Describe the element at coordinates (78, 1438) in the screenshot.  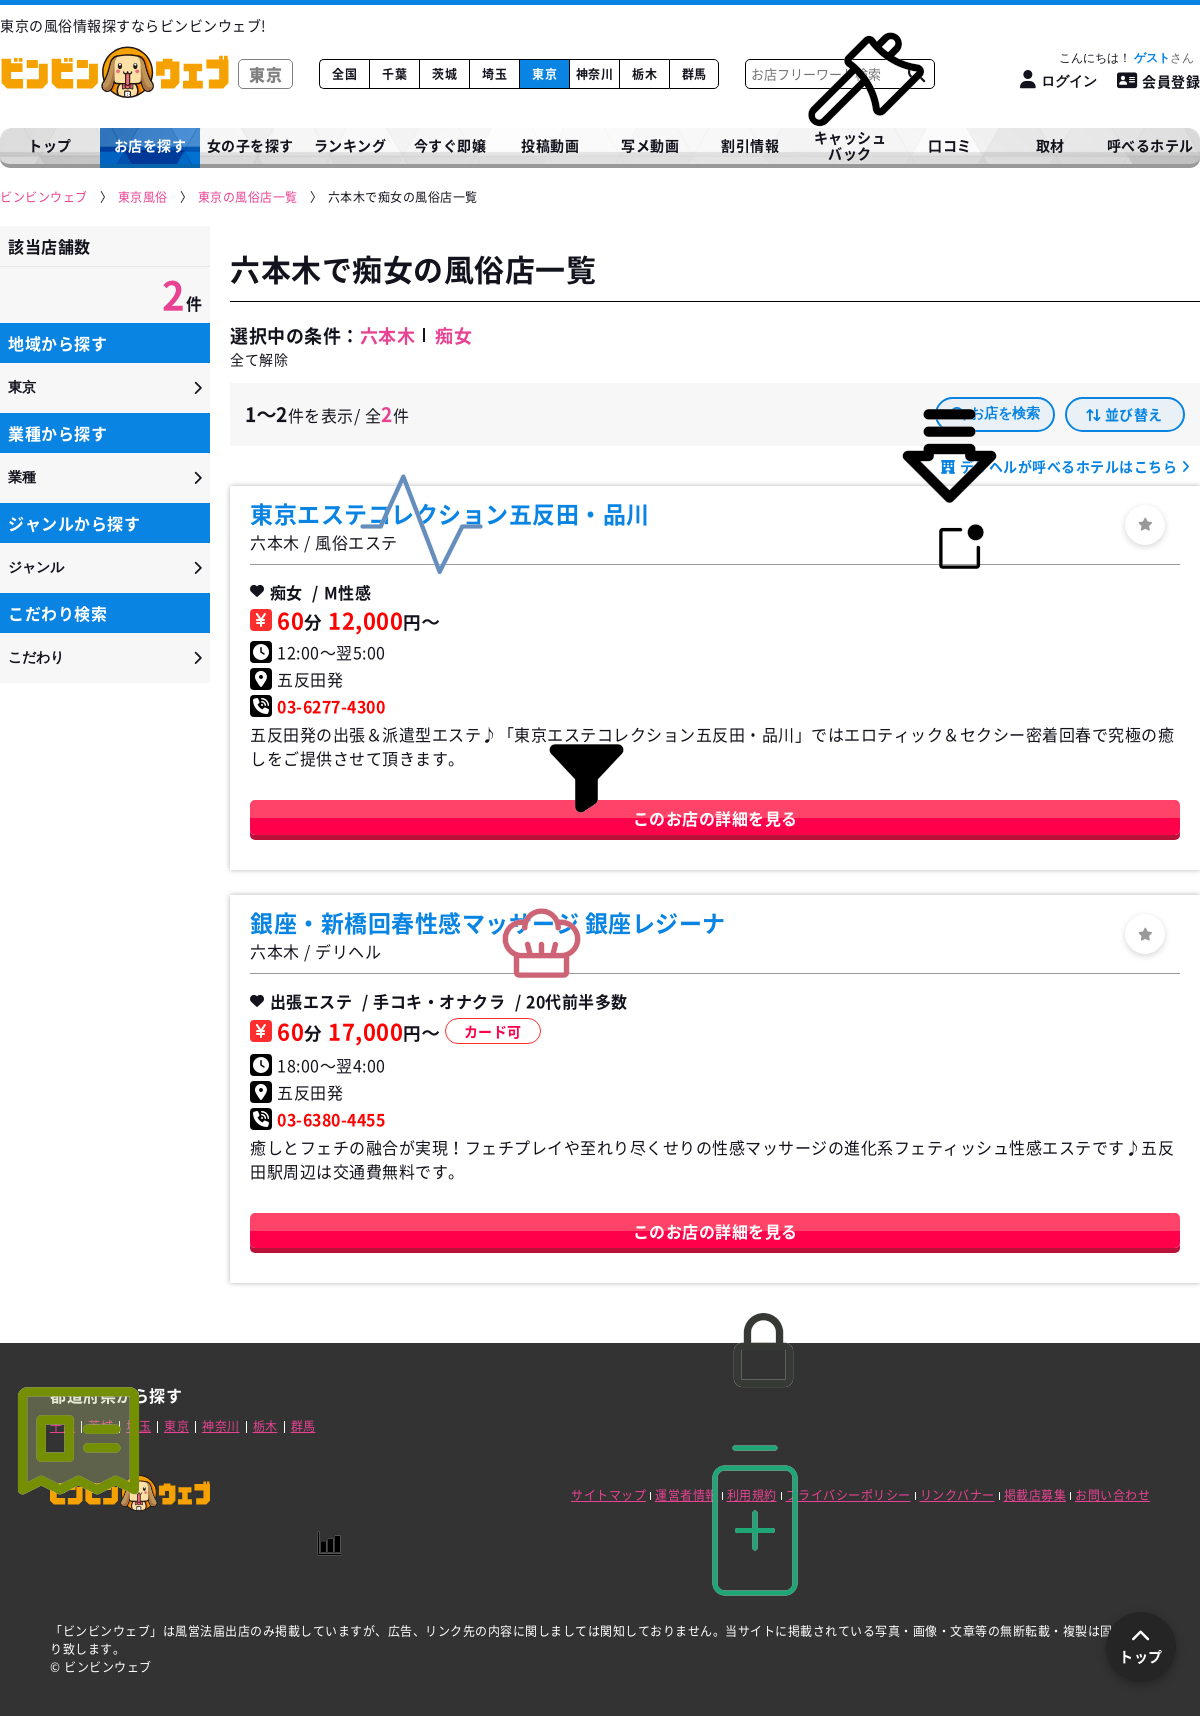
I see `view news article or clipping` at that location.